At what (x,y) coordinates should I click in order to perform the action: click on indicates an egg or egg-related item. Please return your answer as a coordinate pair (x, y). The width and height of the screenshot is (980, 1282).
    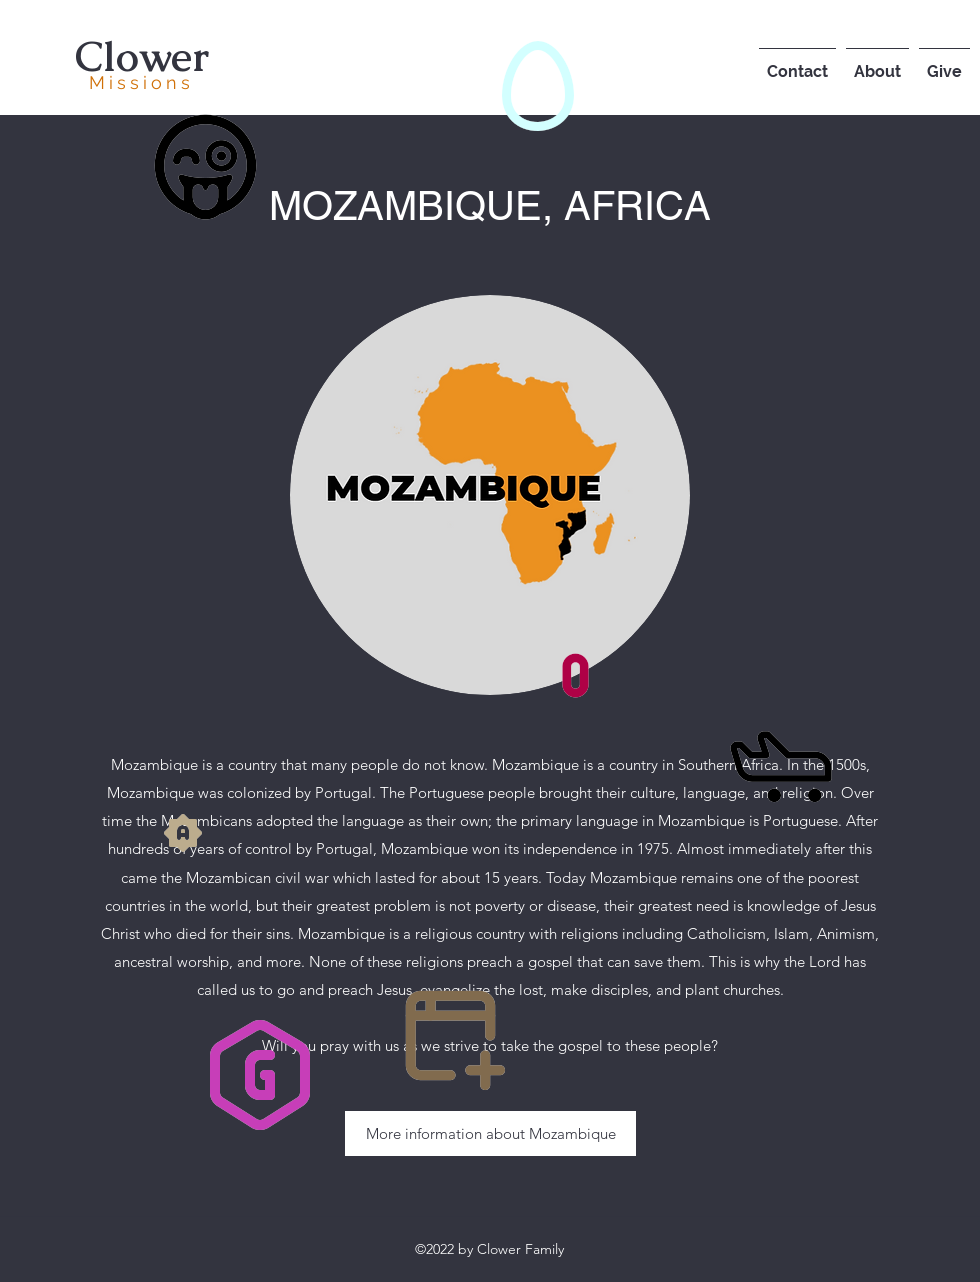
    Looking at the image, I should click on (538, 86).